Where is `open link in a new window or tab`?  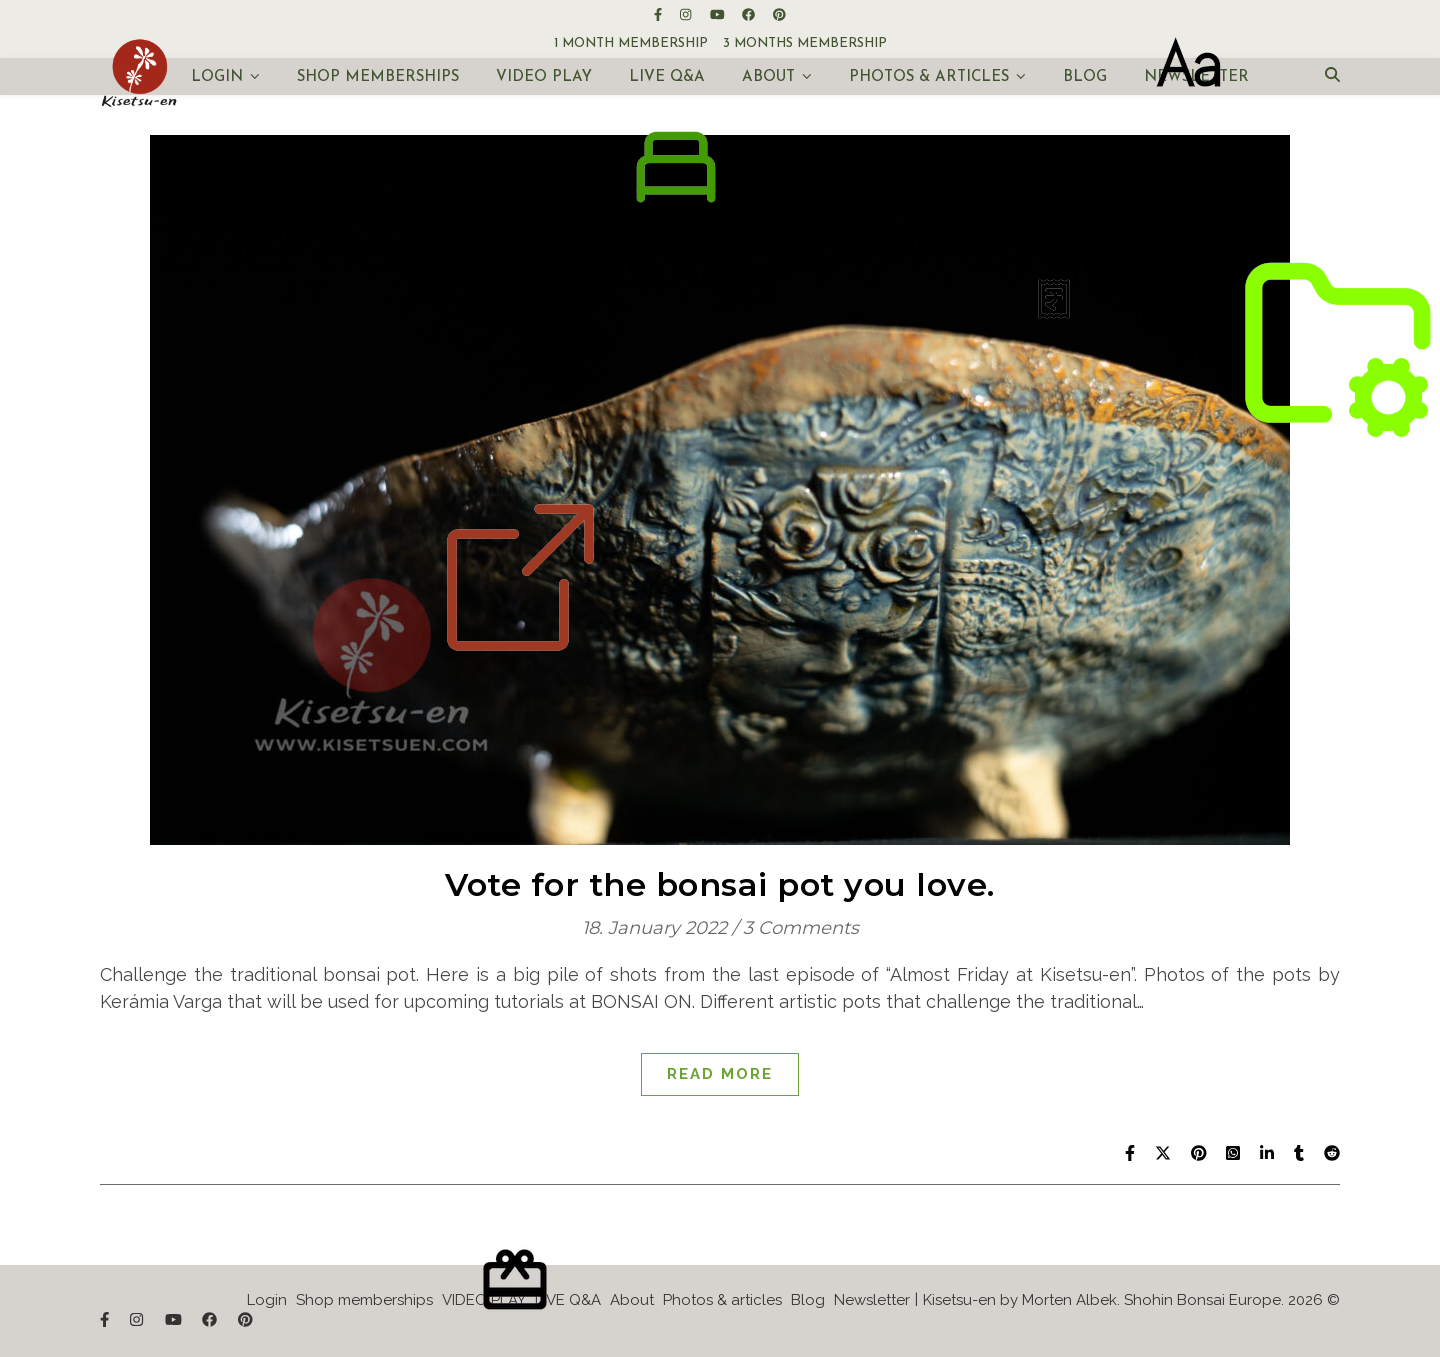 open link in a new window or tab is located at coordinates (520, 577).